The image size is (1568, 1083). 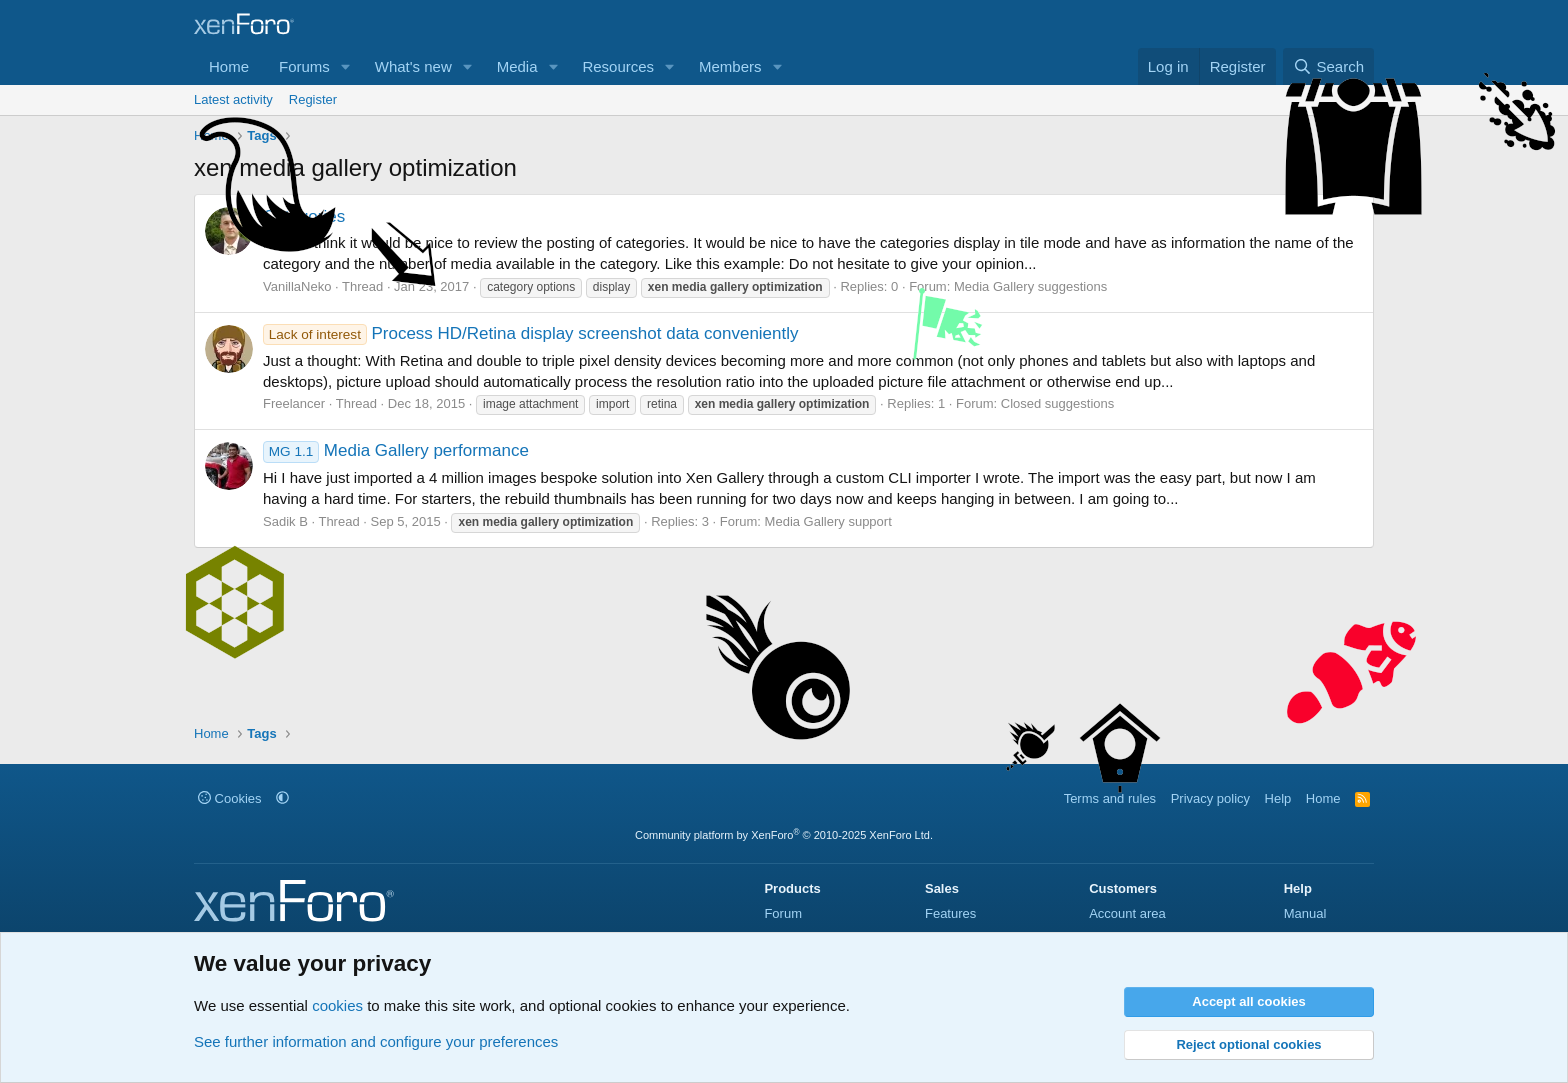 What do you see at coordinates (776, 667) in the screenshot?
I see `indicates a status effect like curse or blindness in a game` at bounding box center [776, 667].